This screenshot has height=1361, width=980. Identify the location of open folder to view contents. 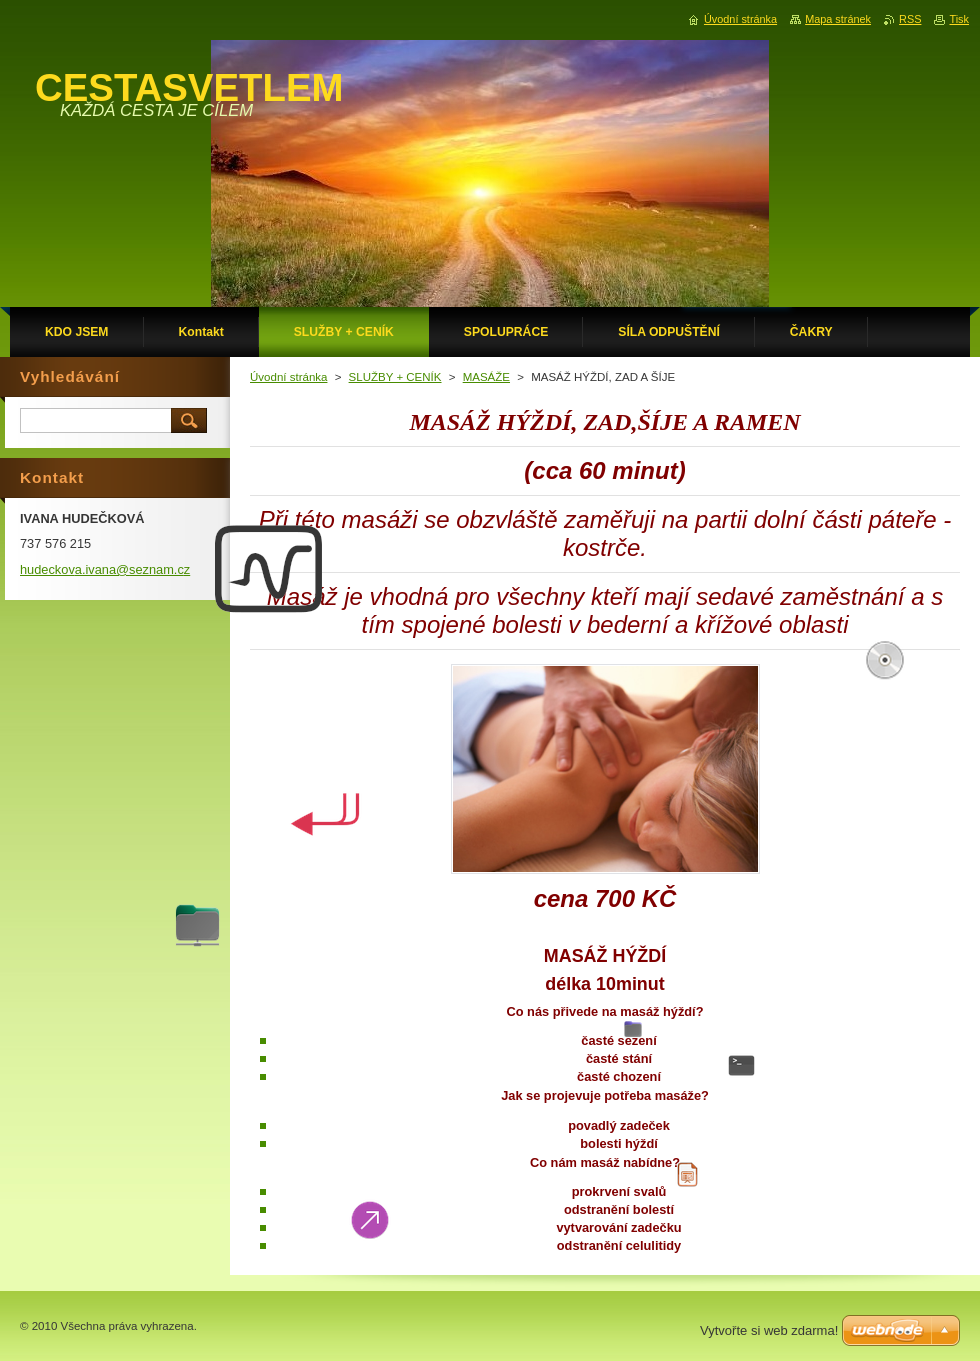
(633, 1029).